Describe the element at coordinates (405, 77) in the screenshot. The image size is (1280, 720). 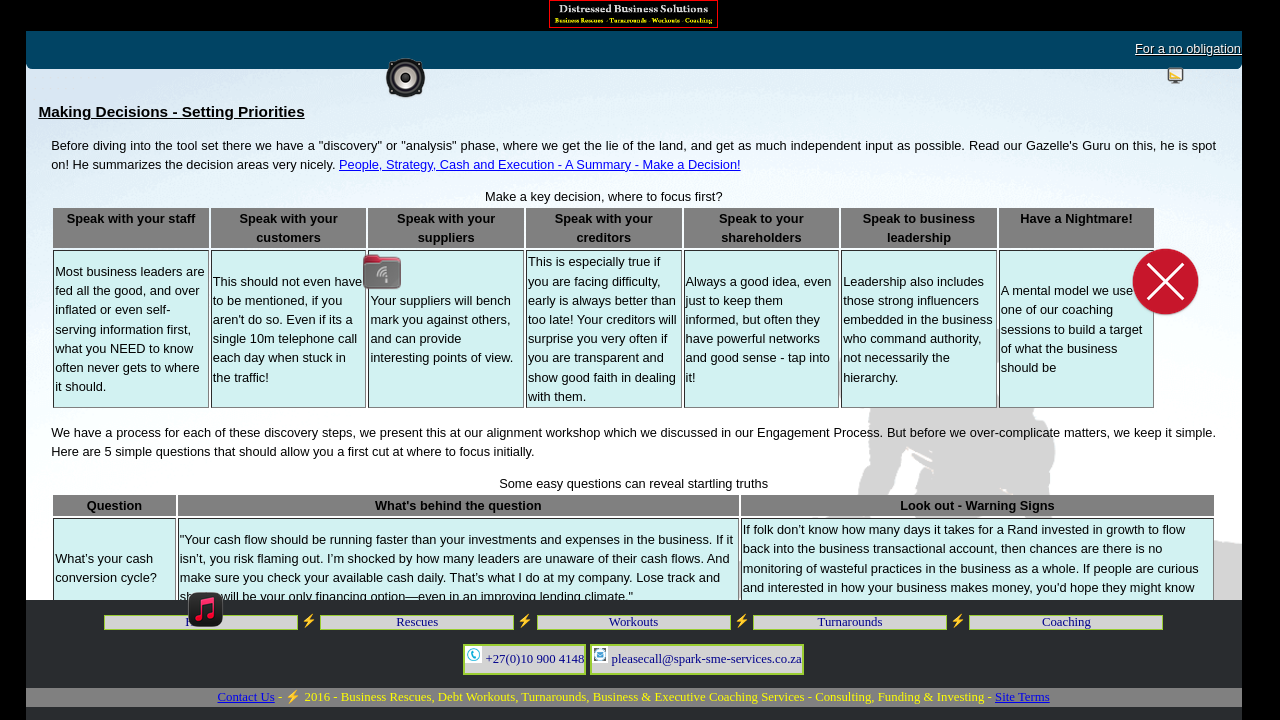
I see `adjust speaker or audio output volume` at that location.